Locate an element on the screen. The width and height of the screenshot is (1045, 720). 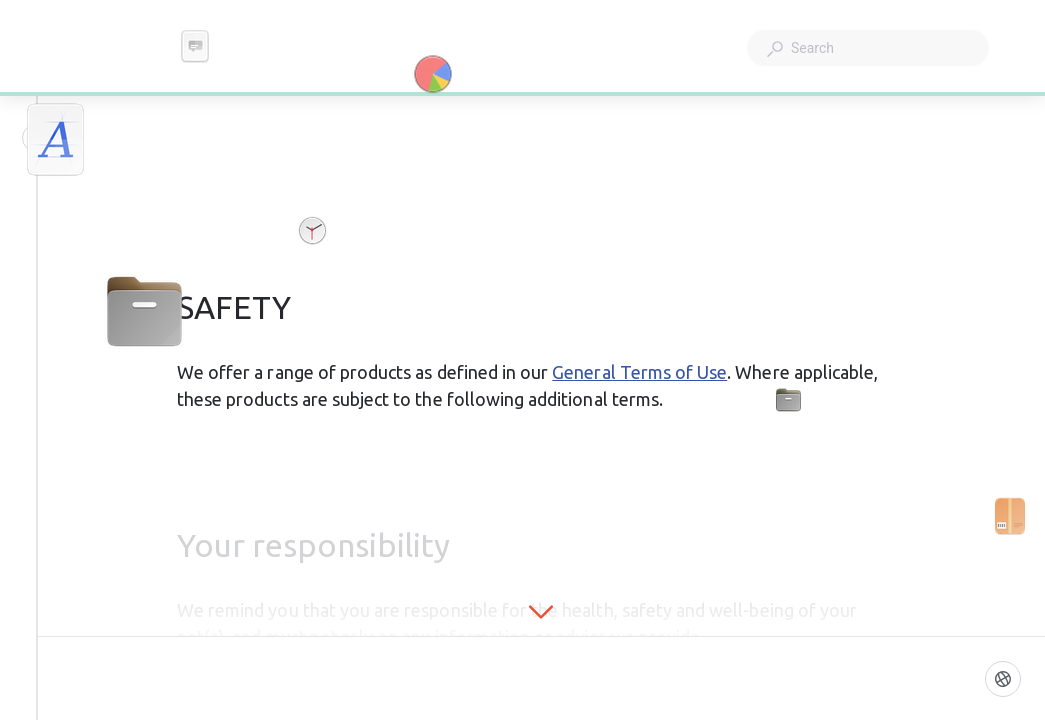
open baobab disk usage analyzer is located at coordinates (433, 74).